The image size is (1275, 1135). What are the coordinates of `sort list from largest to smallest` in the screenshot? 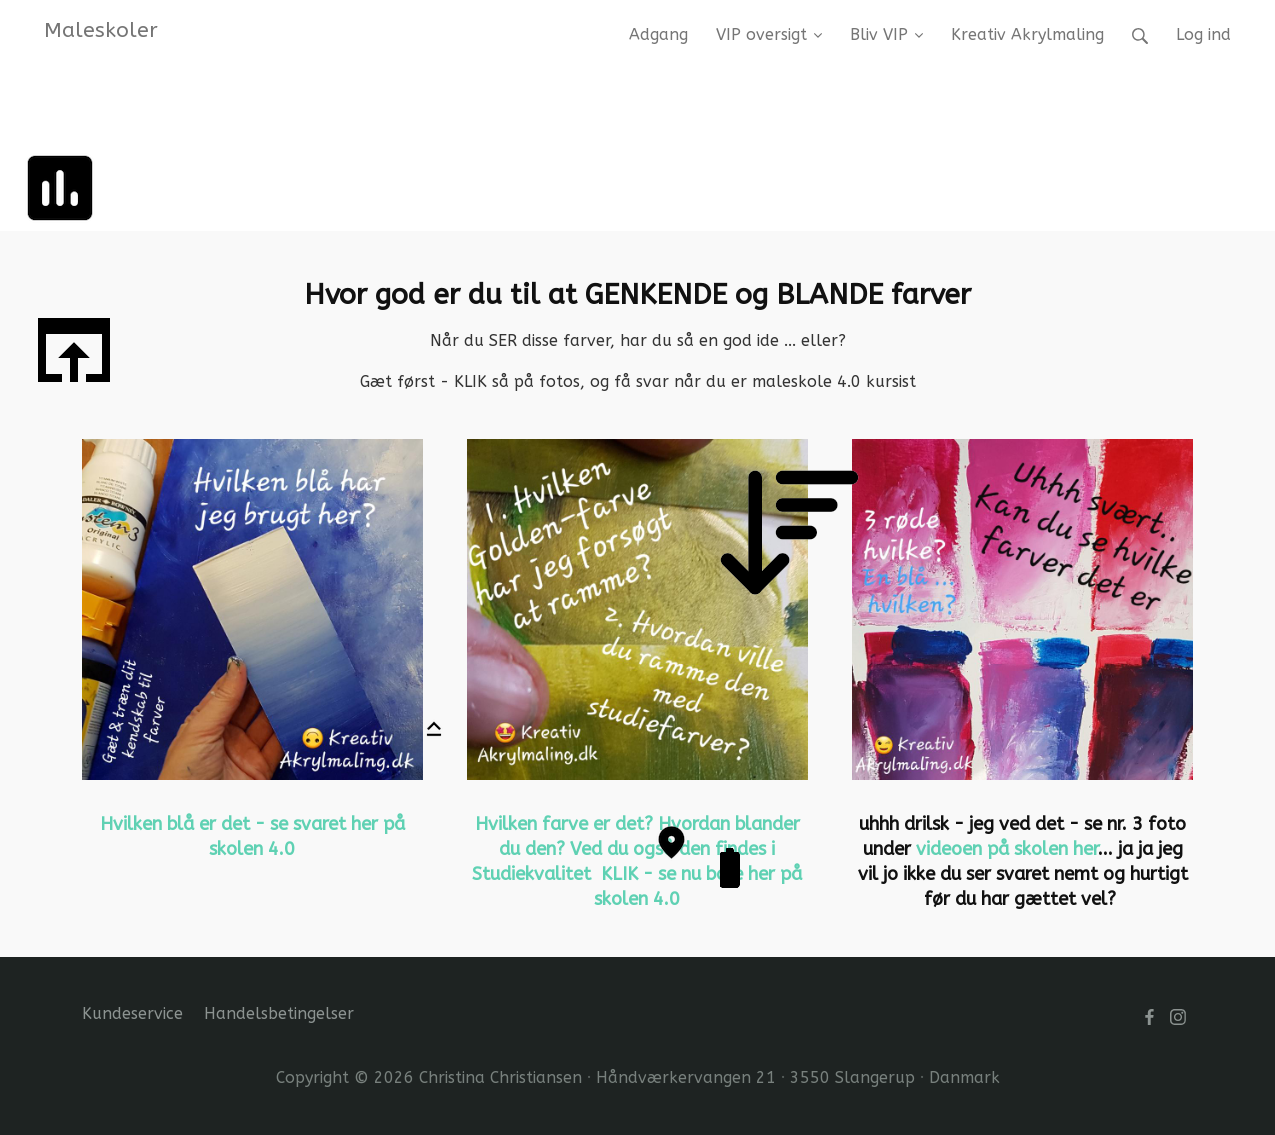 It's located at (789, 532).